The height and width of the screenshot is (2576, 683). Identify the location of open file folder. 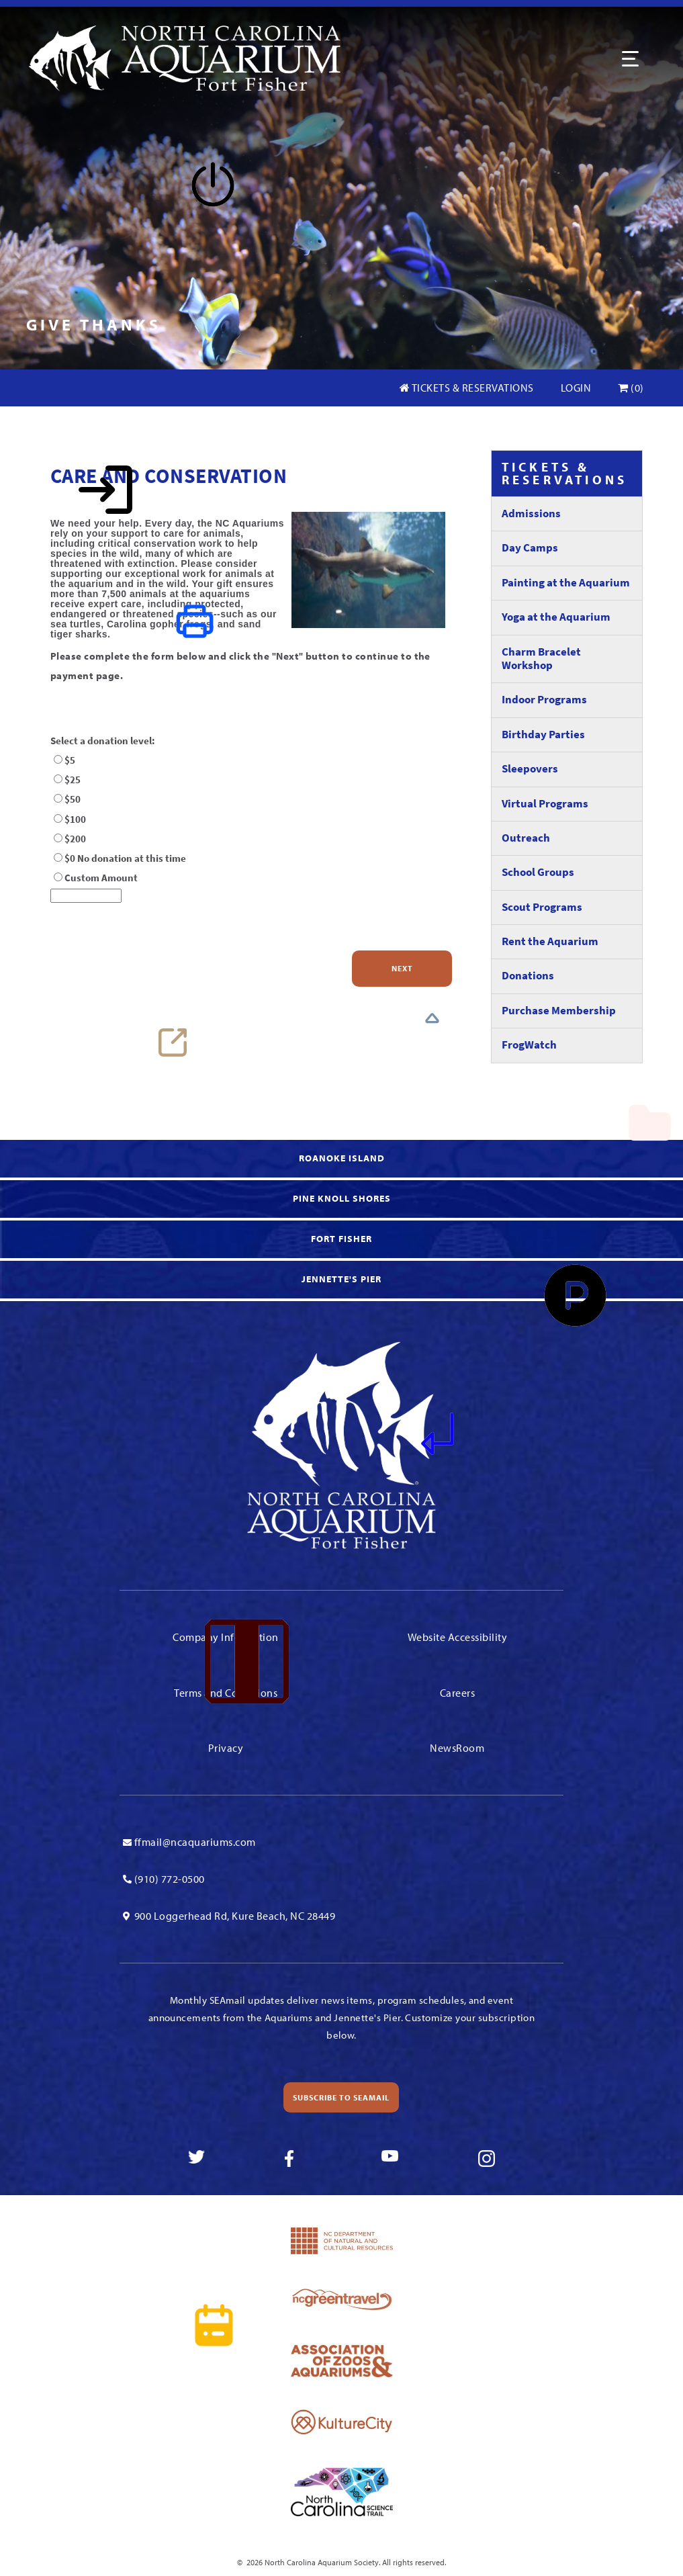
(649, 1122).